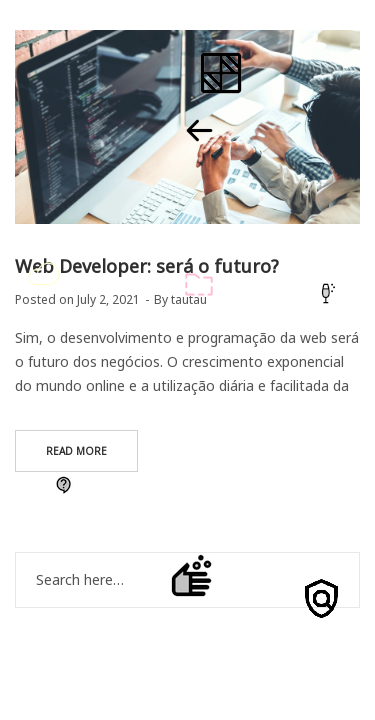 The image size is (375, 720). Describe the element at coordinates (326, 293) in the screenshot. I see `celebrate an achievement or milestone` at that location.